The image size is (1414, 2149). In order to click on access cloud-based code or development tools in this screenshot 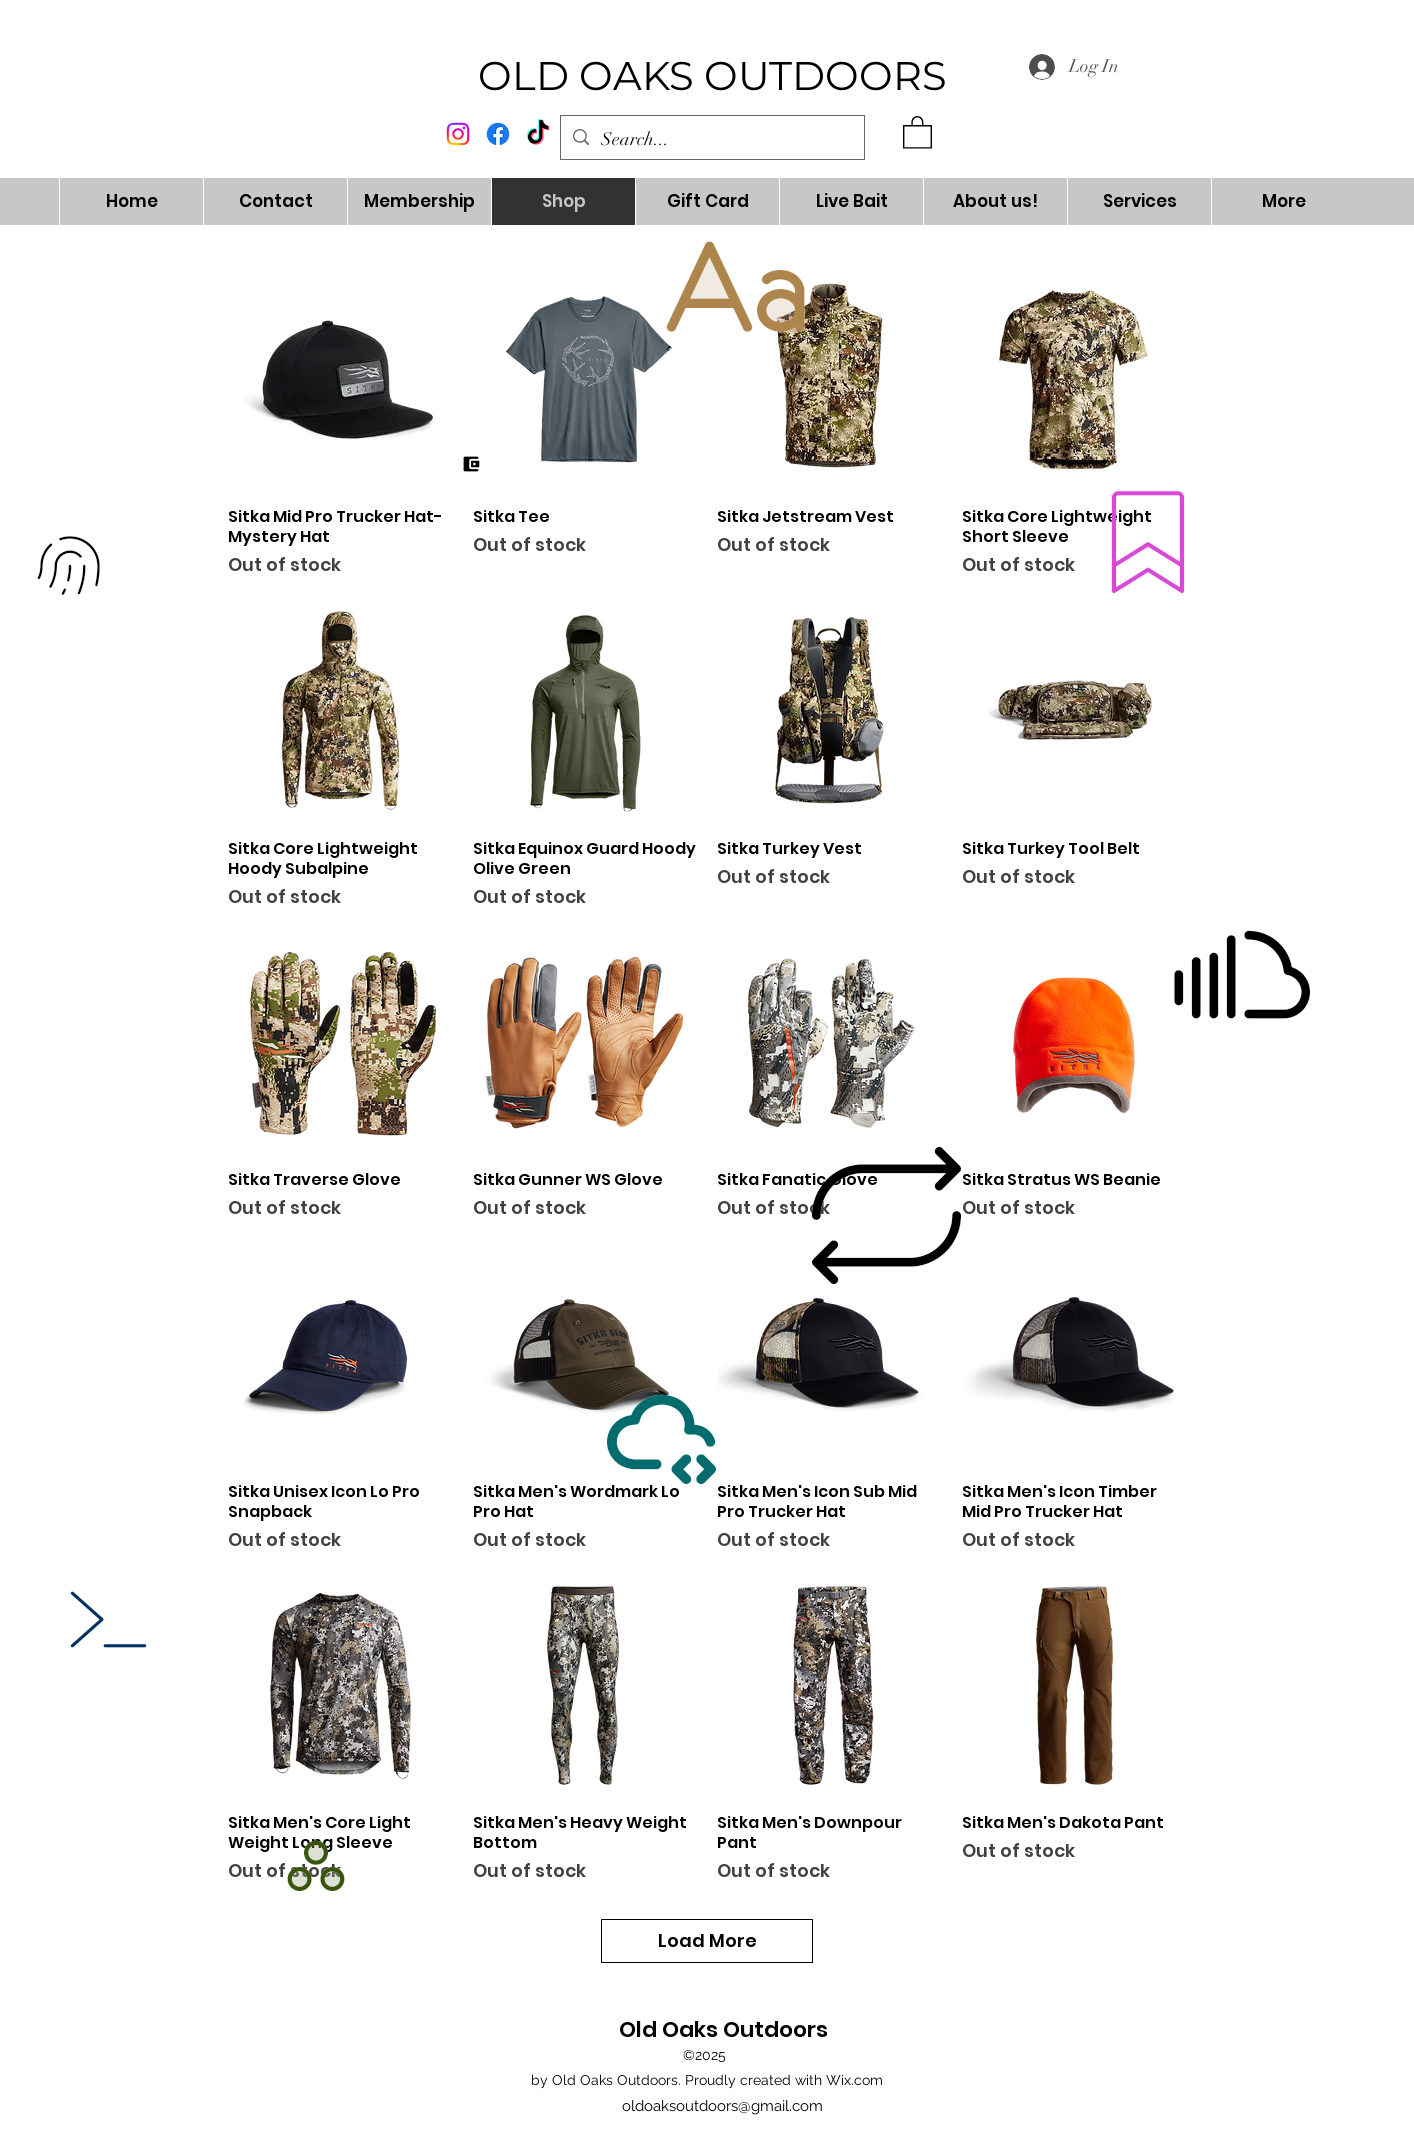, I will do `click(661, 1434)`.